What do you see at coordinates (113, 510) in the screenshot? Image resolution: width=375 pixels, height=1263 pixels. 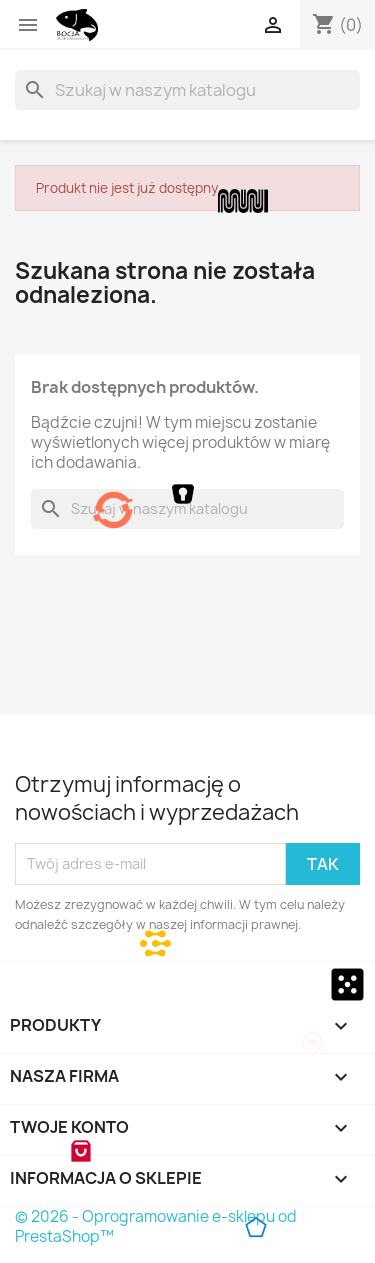 I see `Red Hat OpenShift platform logo` at bounding box center [113, 510].